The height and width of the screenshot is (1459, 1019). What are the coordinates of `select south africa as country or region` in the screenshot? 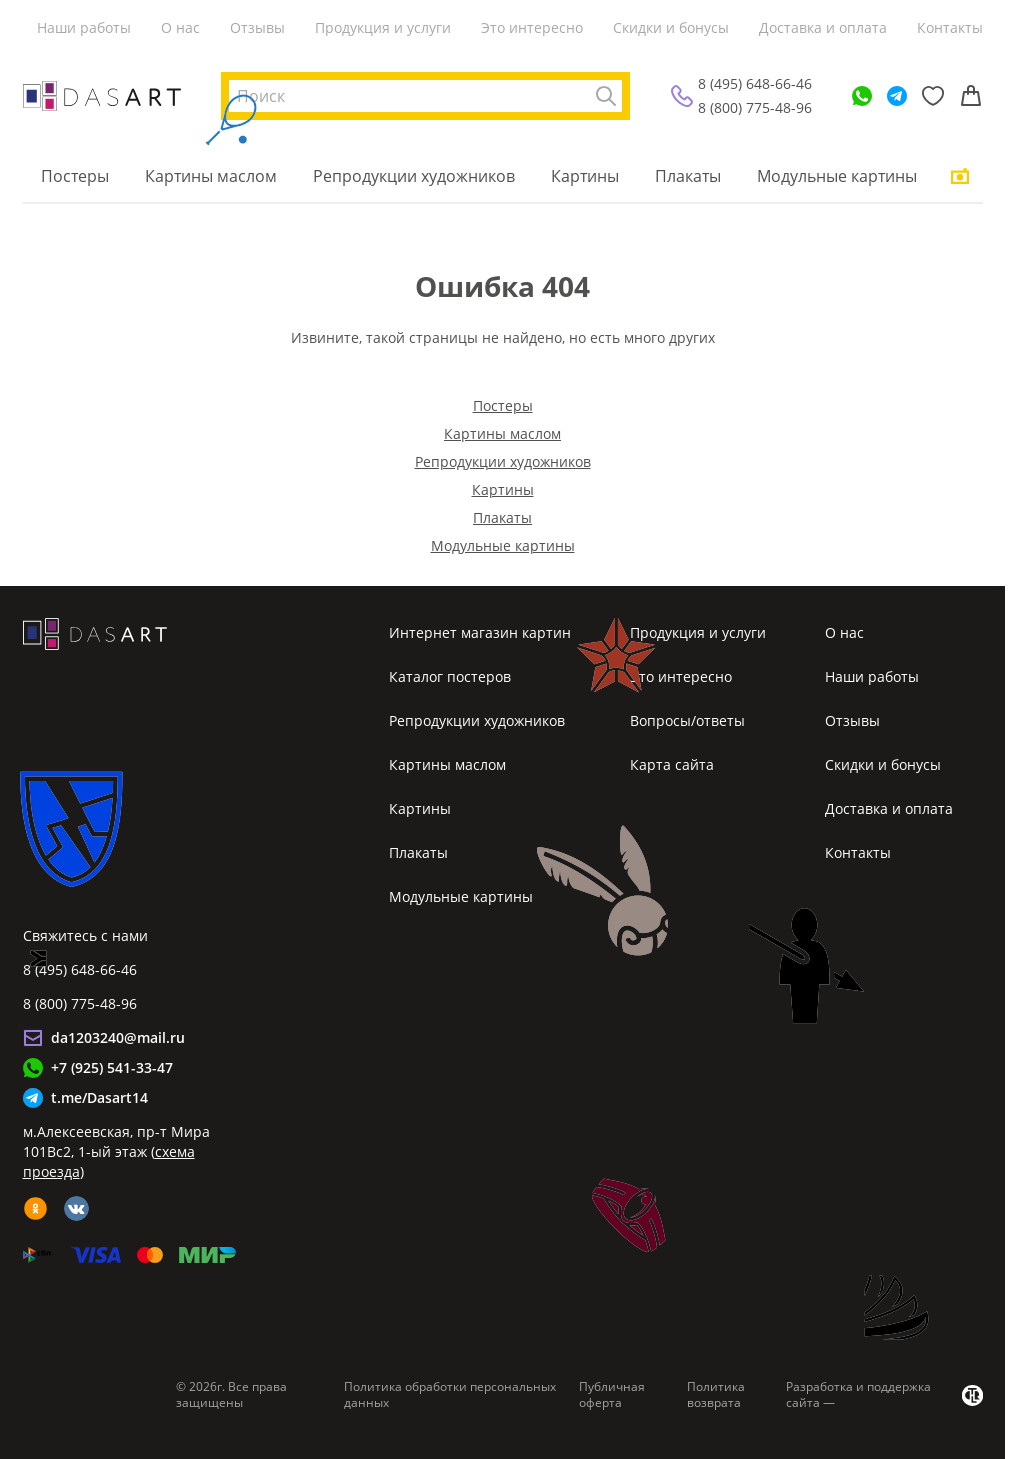 It's located at (38, 958).